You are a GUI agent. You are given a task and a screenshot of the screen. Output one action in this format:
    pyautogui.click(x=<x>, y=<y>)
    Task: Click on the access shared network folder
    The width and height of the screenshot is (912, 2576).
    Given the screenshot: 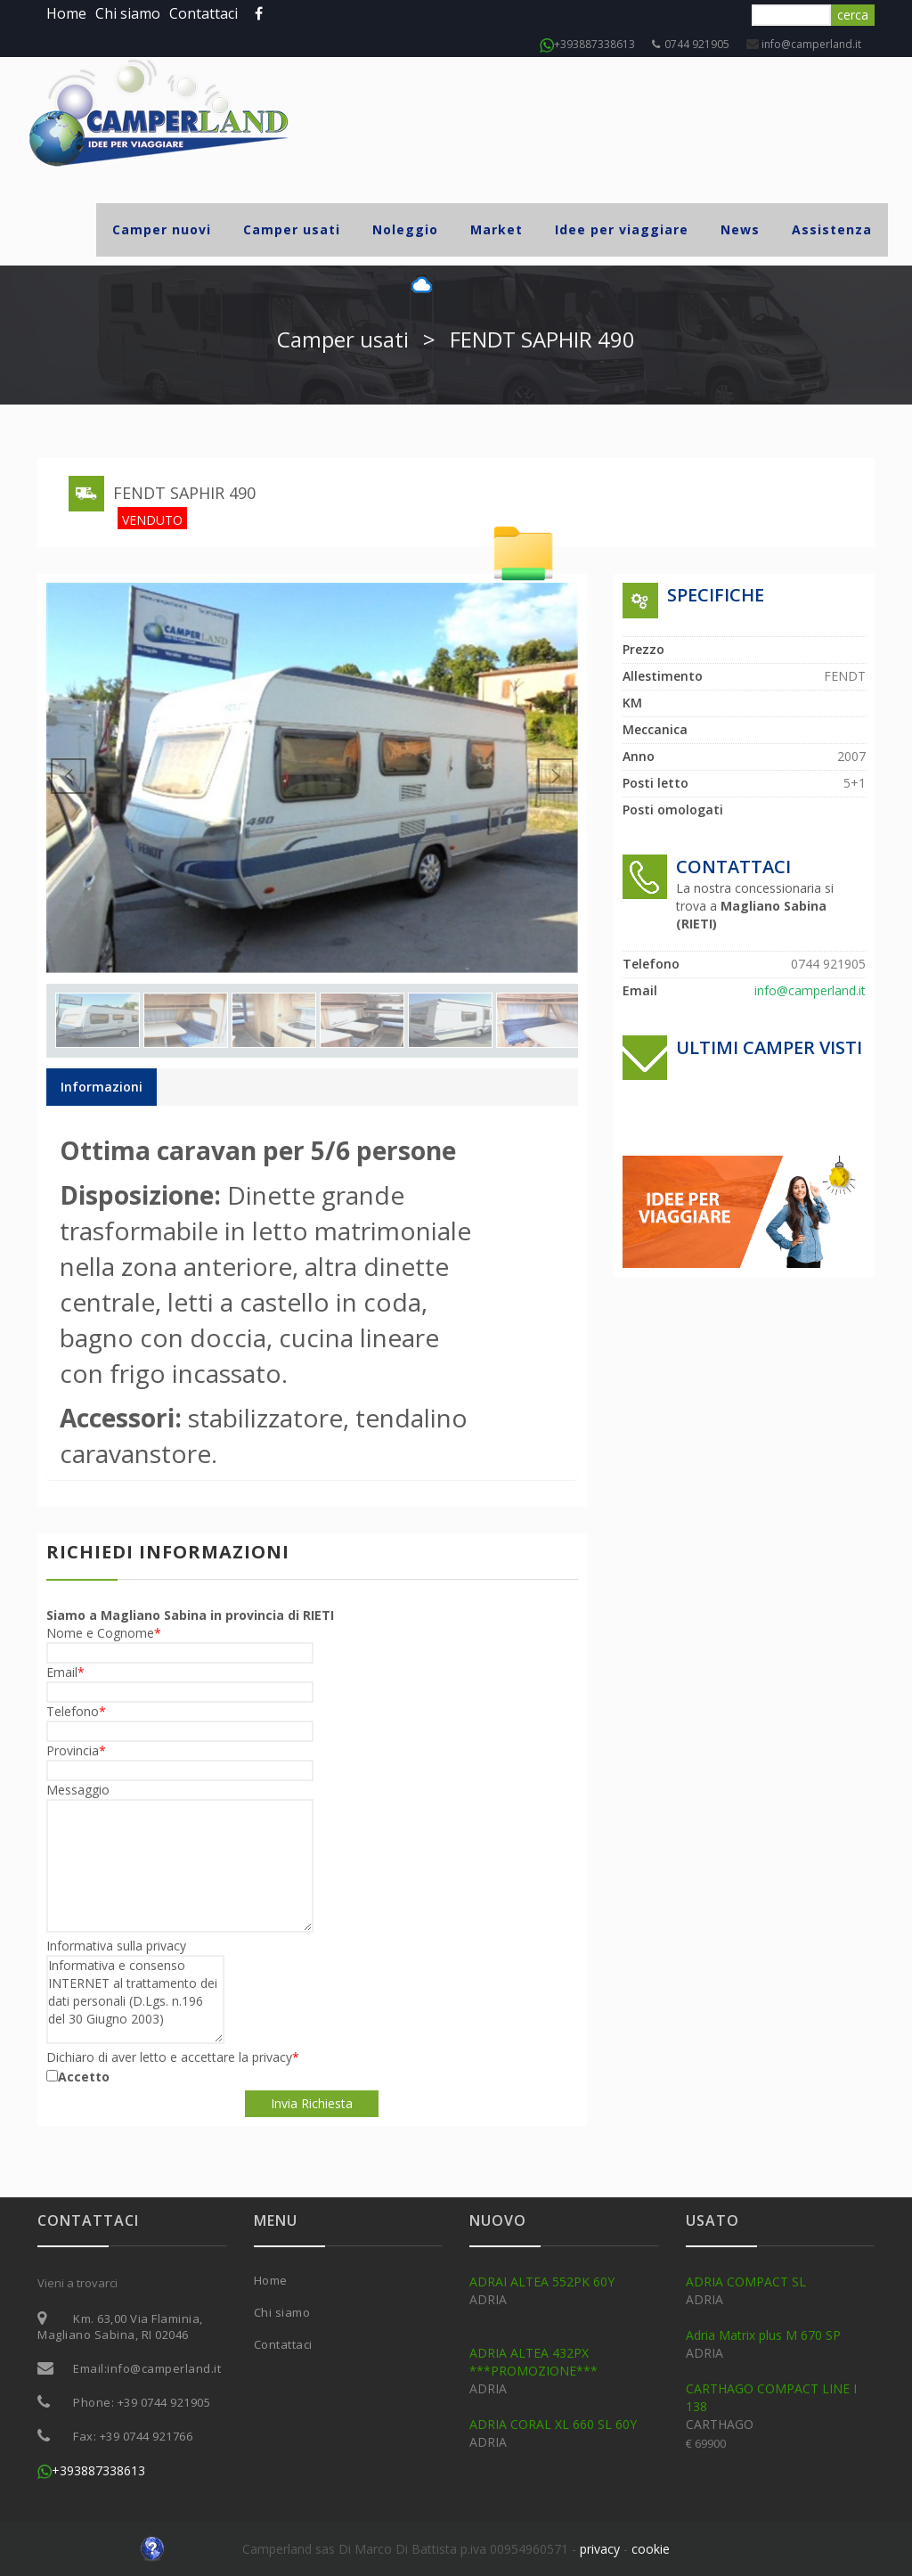 What is the action you would take?
    pyautogui.click(x=523, y=551)
    